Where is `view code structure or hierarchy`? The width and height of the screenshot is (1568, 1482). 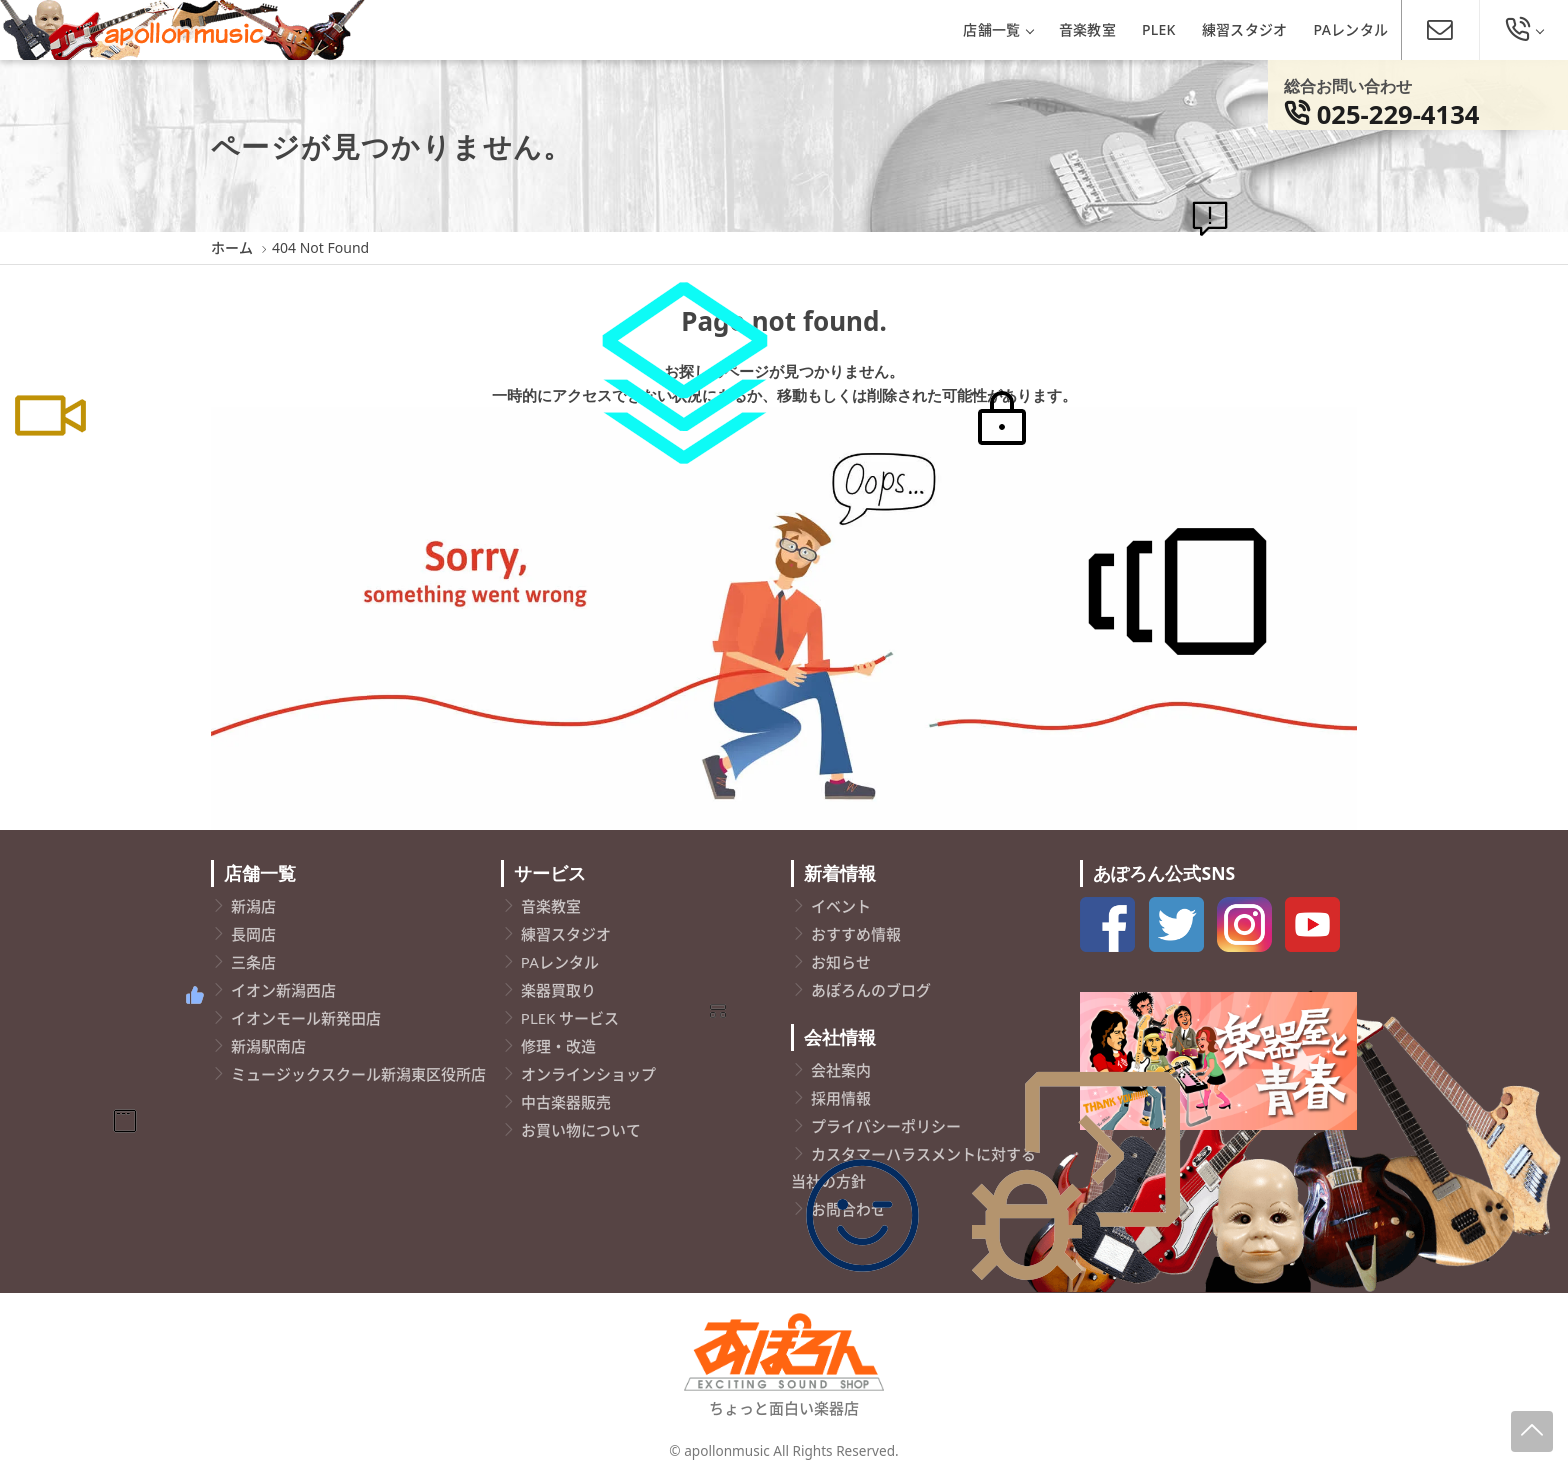 view code structure or hierarchy is located at coordinates (718, 1011).